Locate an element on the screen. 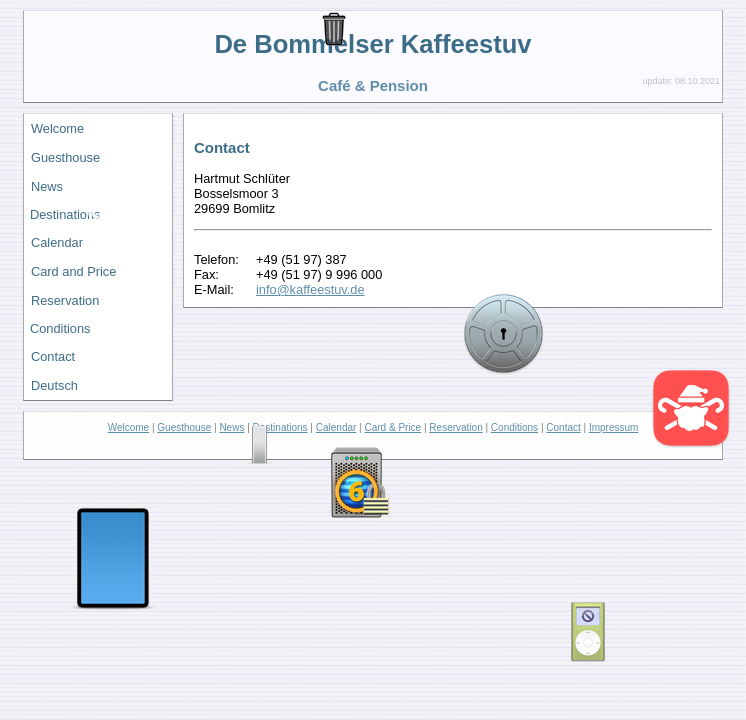 This screenshot has width=746, height=720. indicates a locked RAID 6 storage array is located at coordinates (356, 482).